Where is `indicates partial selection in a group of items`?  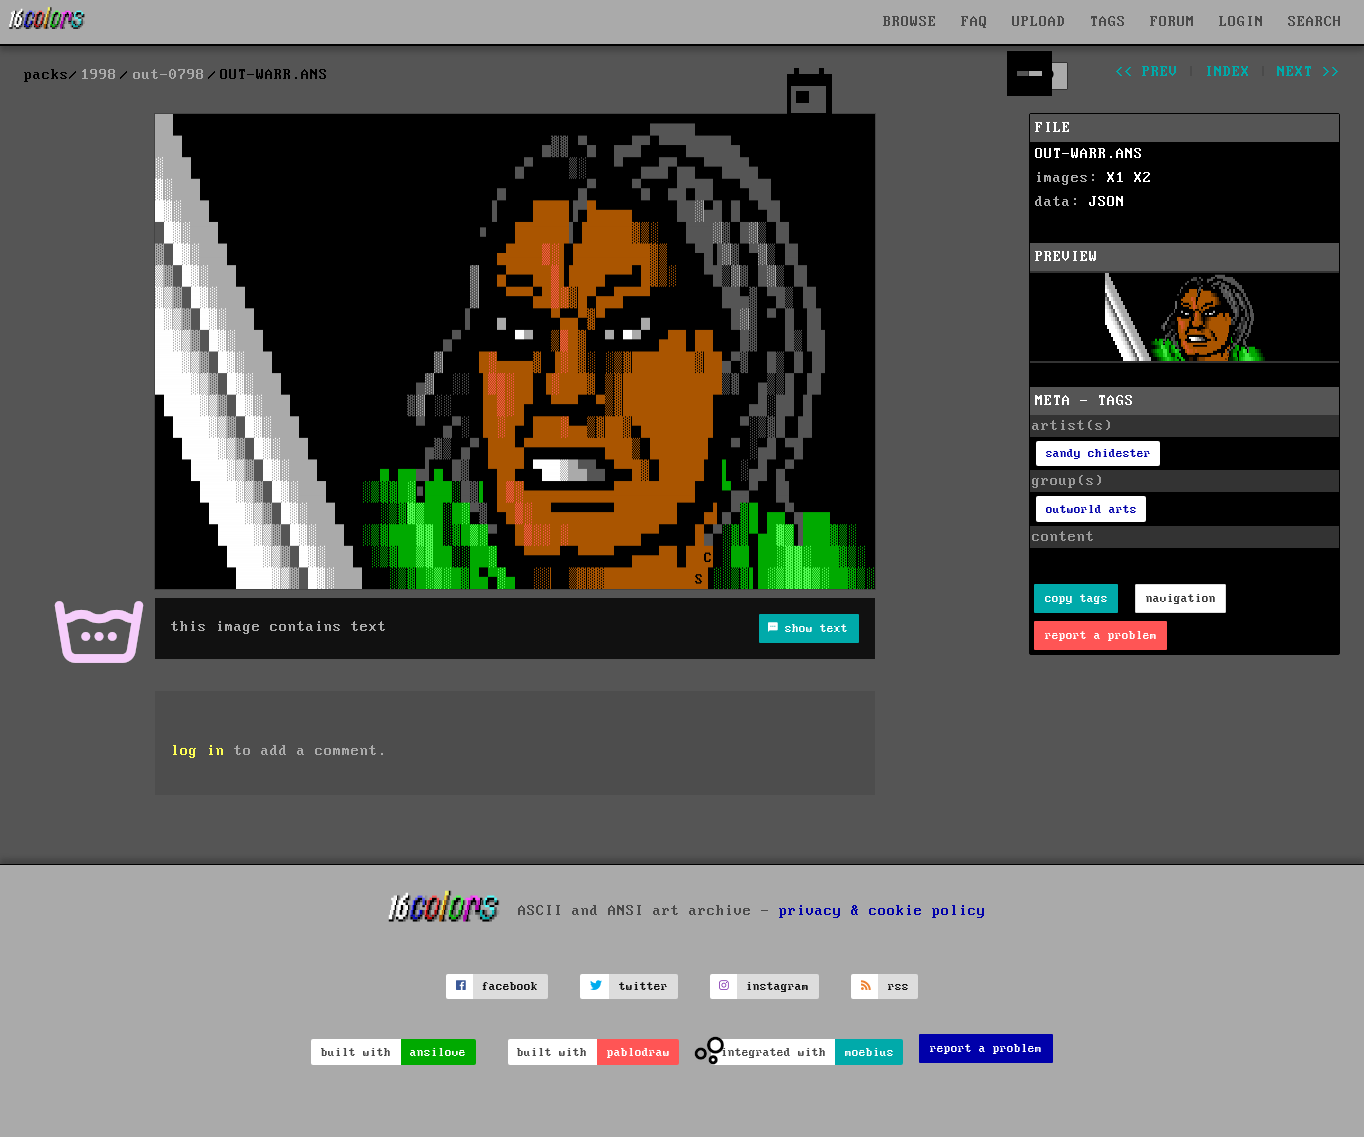
indicates partial selection in a group of items is located at coordinates (1029, 73).